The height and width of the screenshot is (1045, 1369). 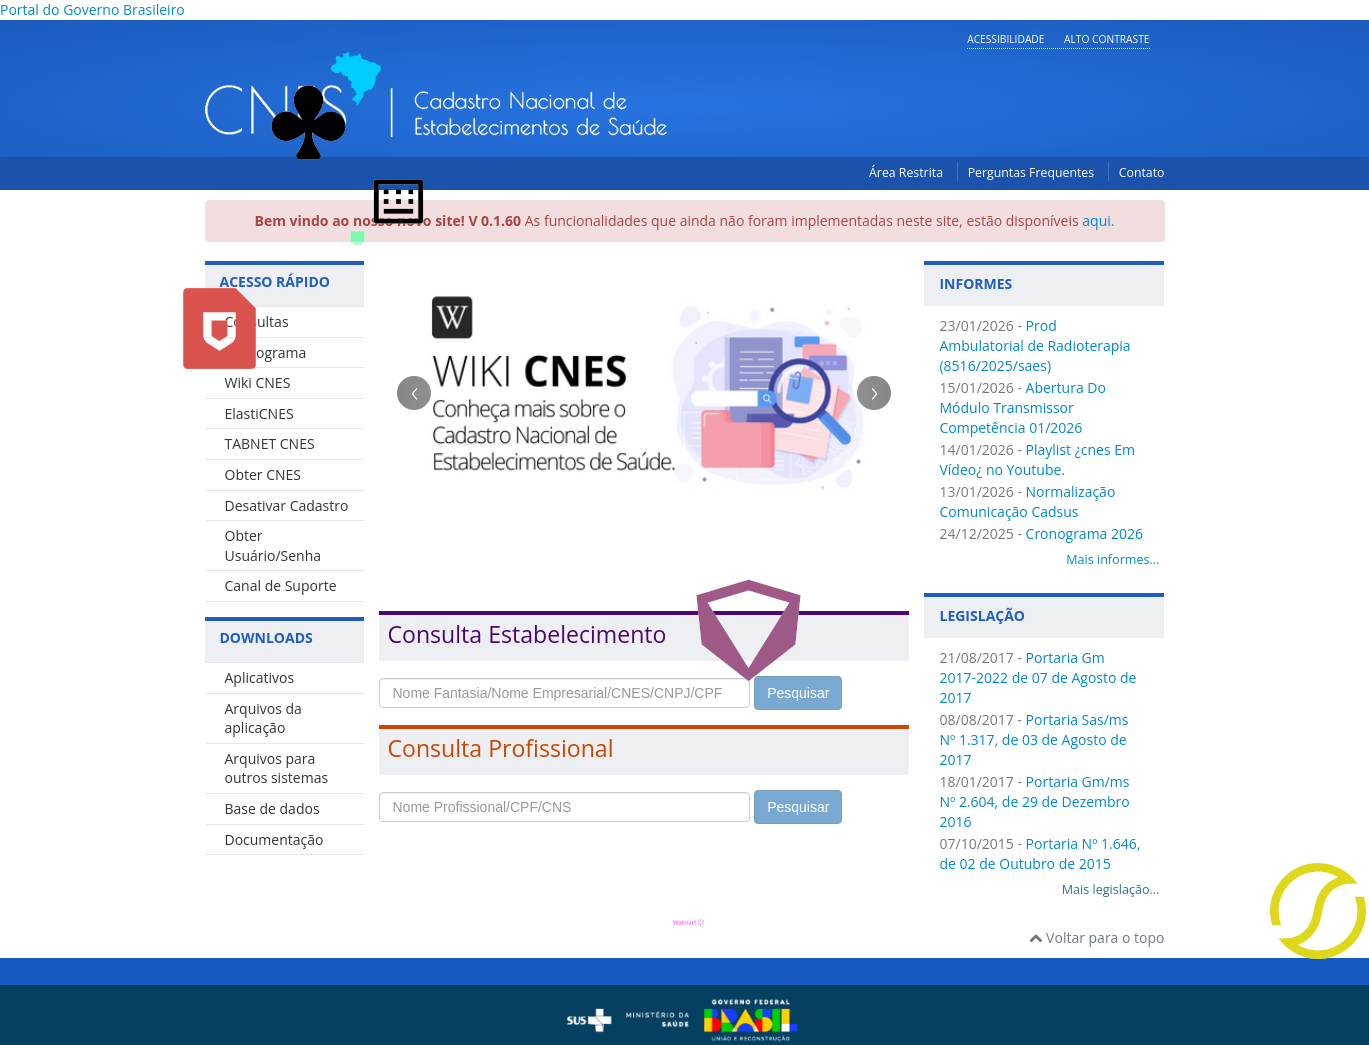 What do you see at coordinates (688, 922) in the screenshot?
I see `open the Walmart app` at bounding box center [688, 922].